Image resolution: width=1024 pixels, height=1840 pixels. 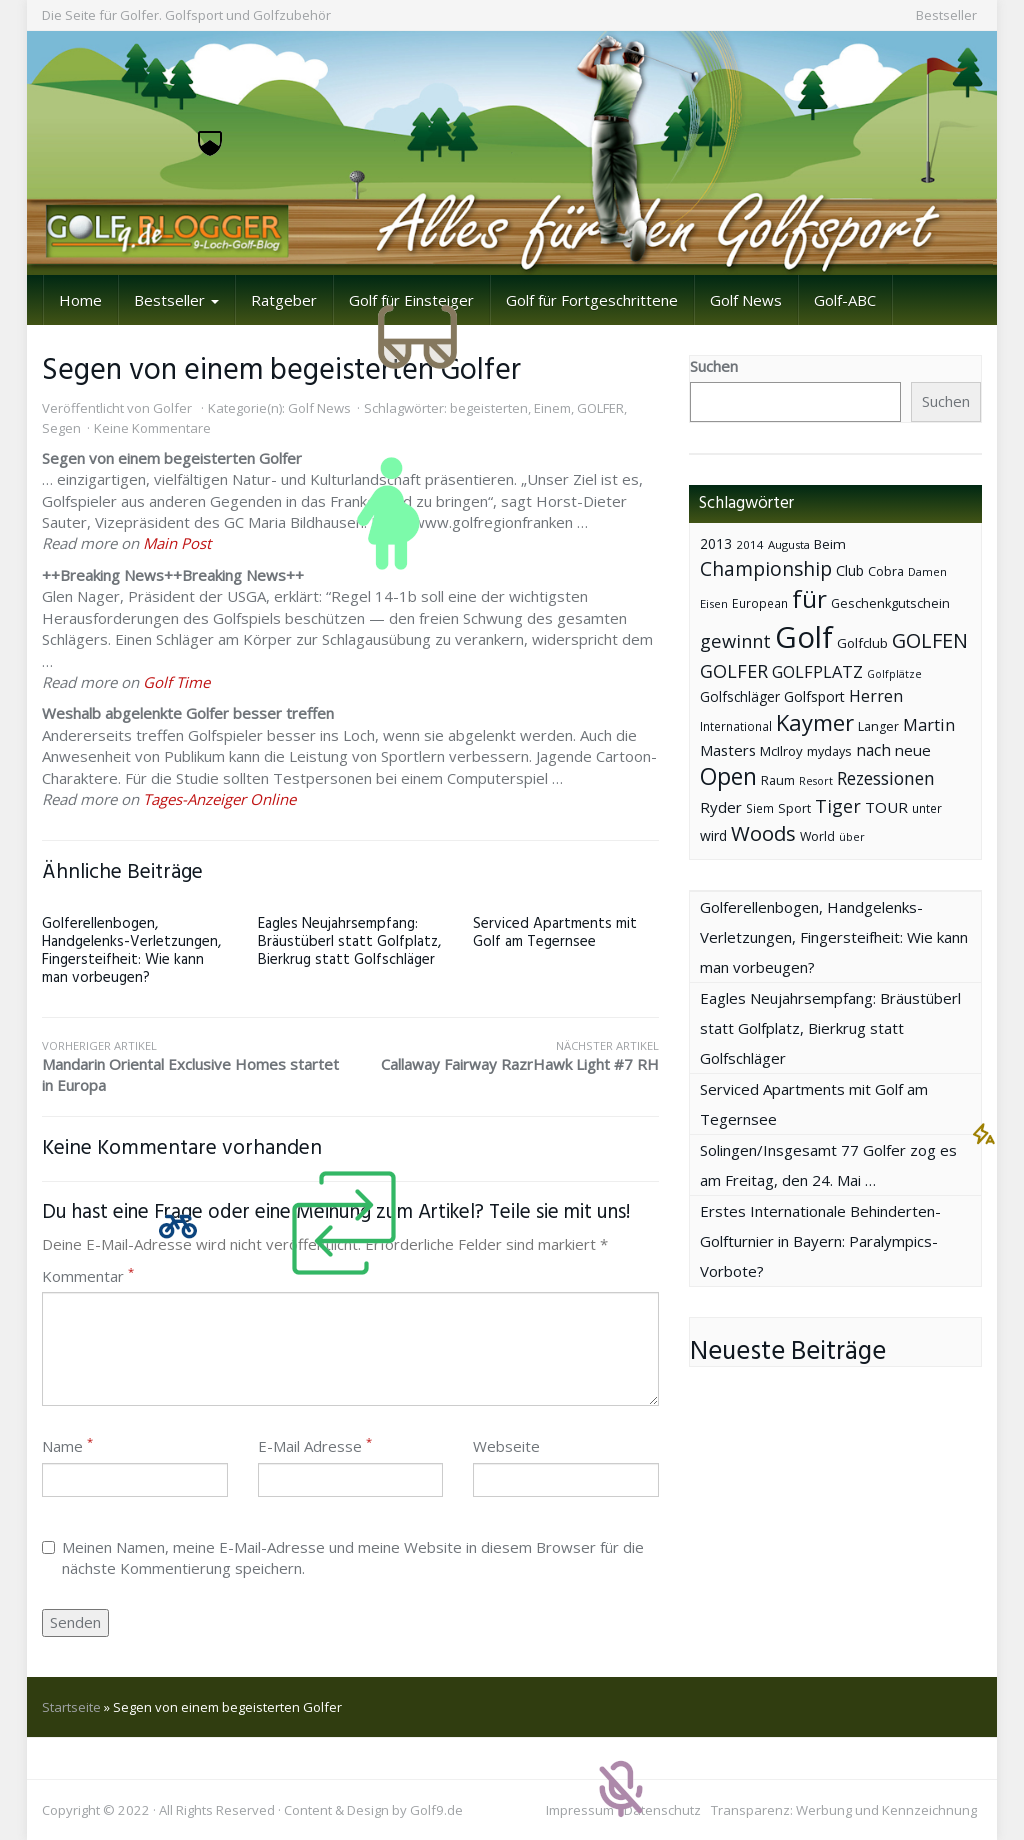 I want to click on swap or exchange items, so click(x=344, y=1223).